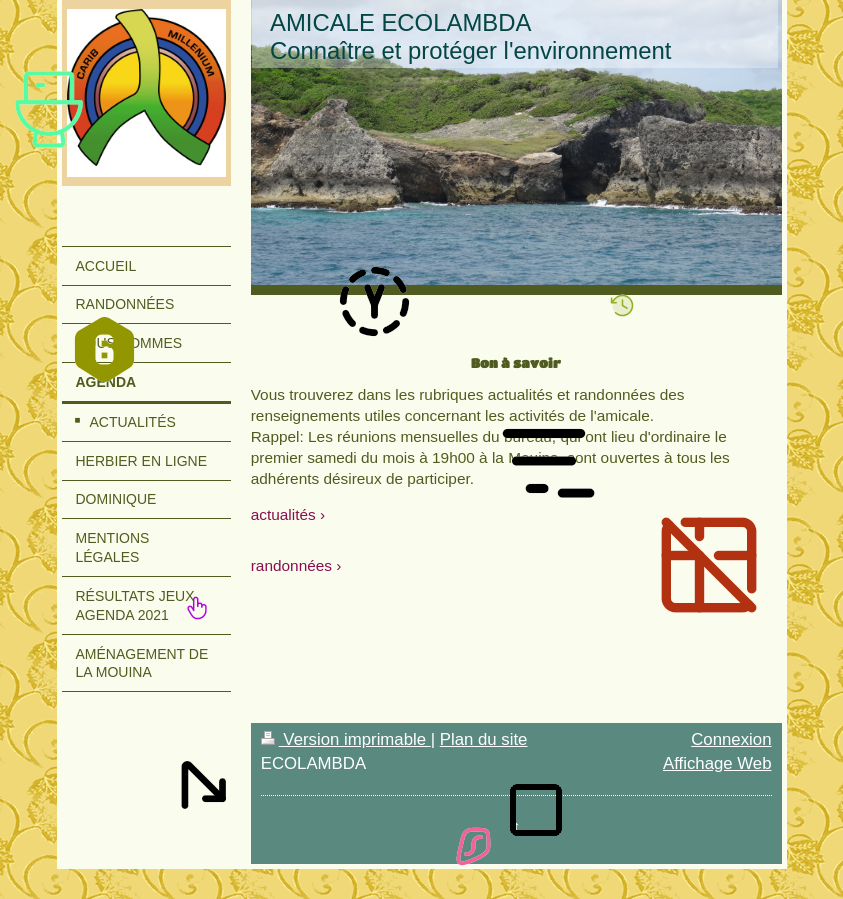  Describe the element at coordinates (536, 810) in the screenshot. I see `crop image to square dimensions` at that location.